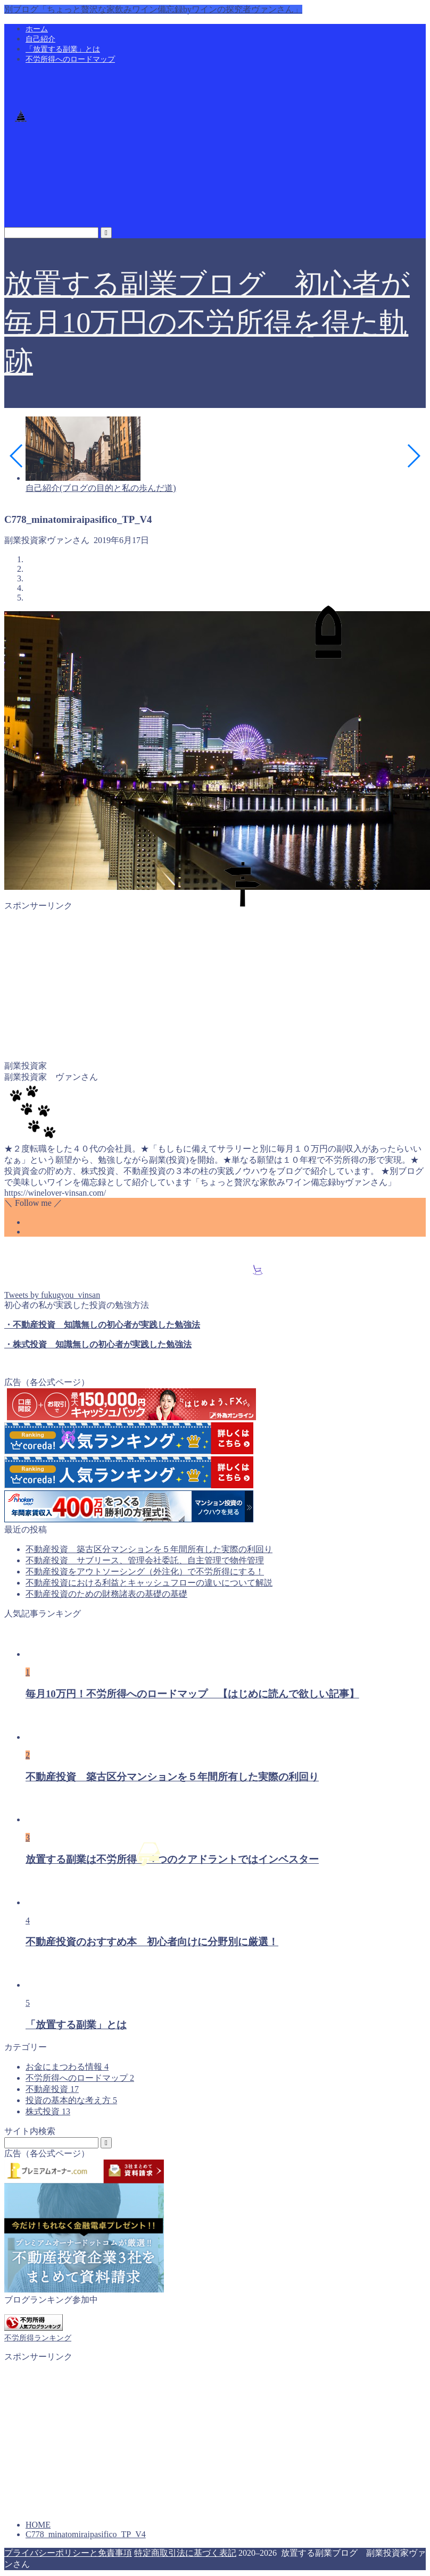 The image size is (430, 2576). I want to click on browse furniture or home decor items, so click(258, 1270).